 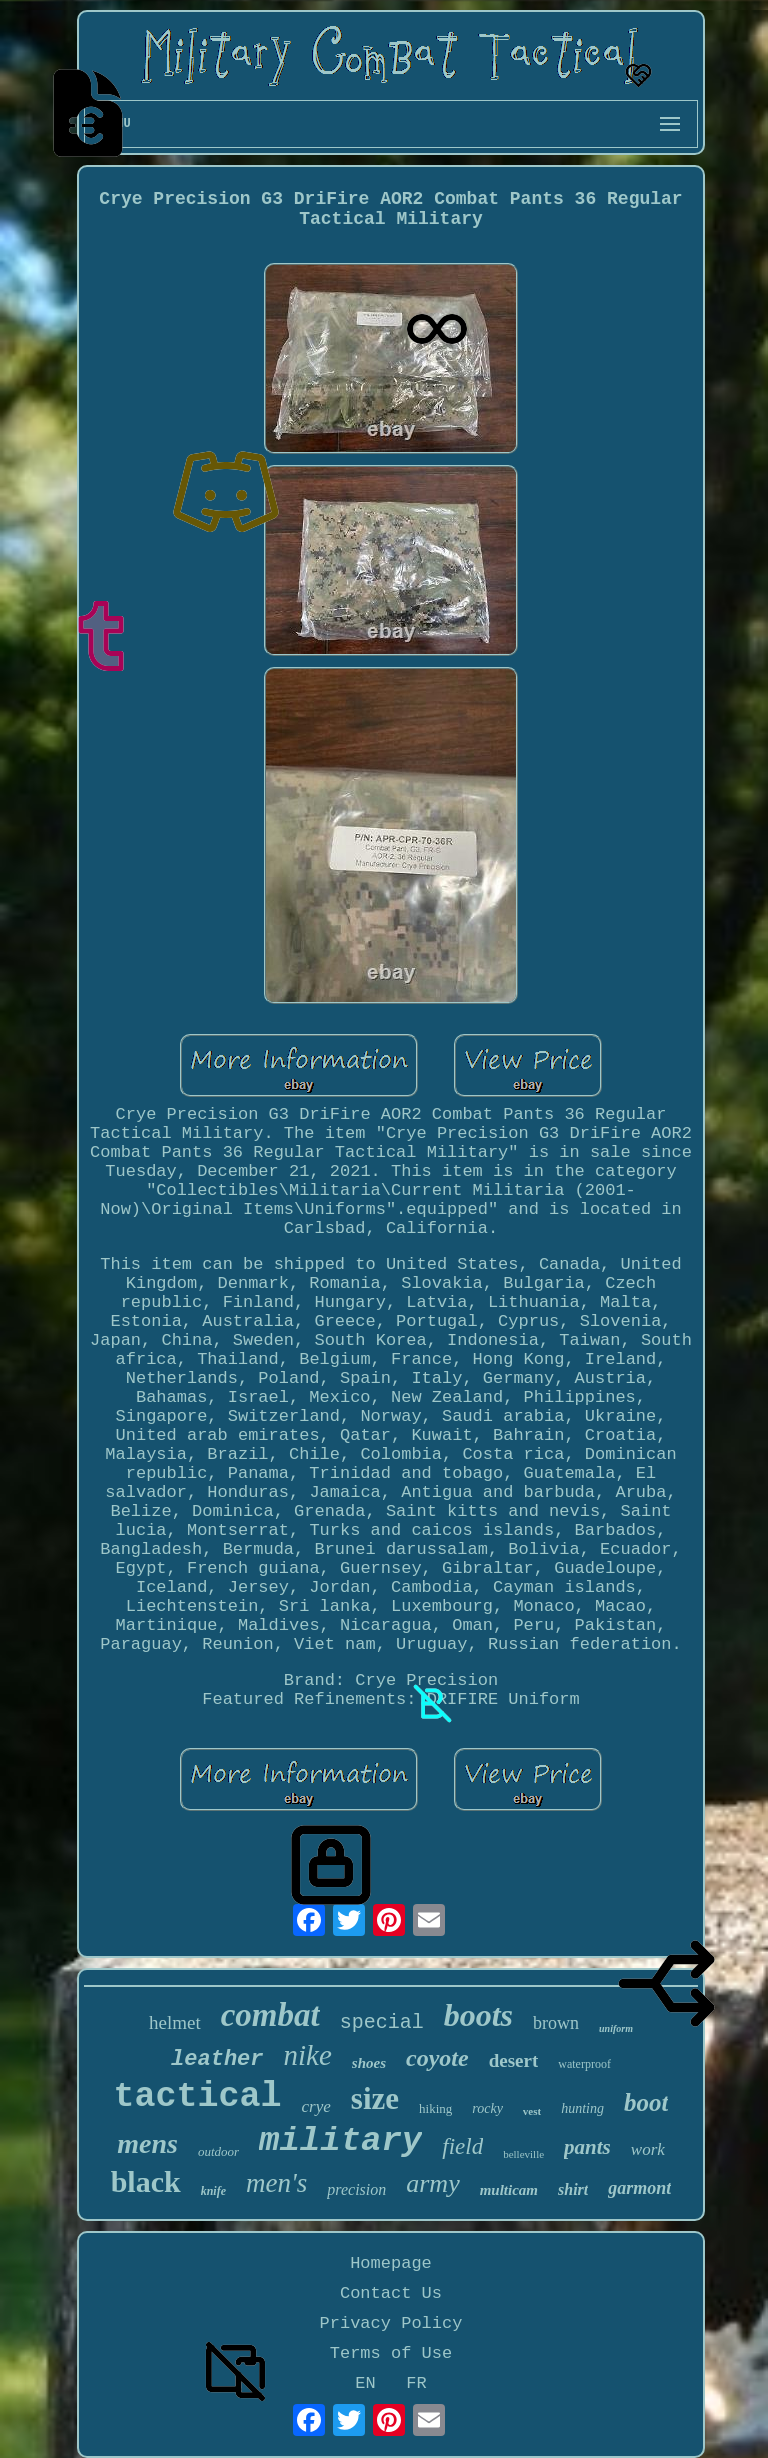 What do you see at coordinates (331, 1865) in the screenshot?
I see `access security or privacy settings` at bounding box center [331, 1865].